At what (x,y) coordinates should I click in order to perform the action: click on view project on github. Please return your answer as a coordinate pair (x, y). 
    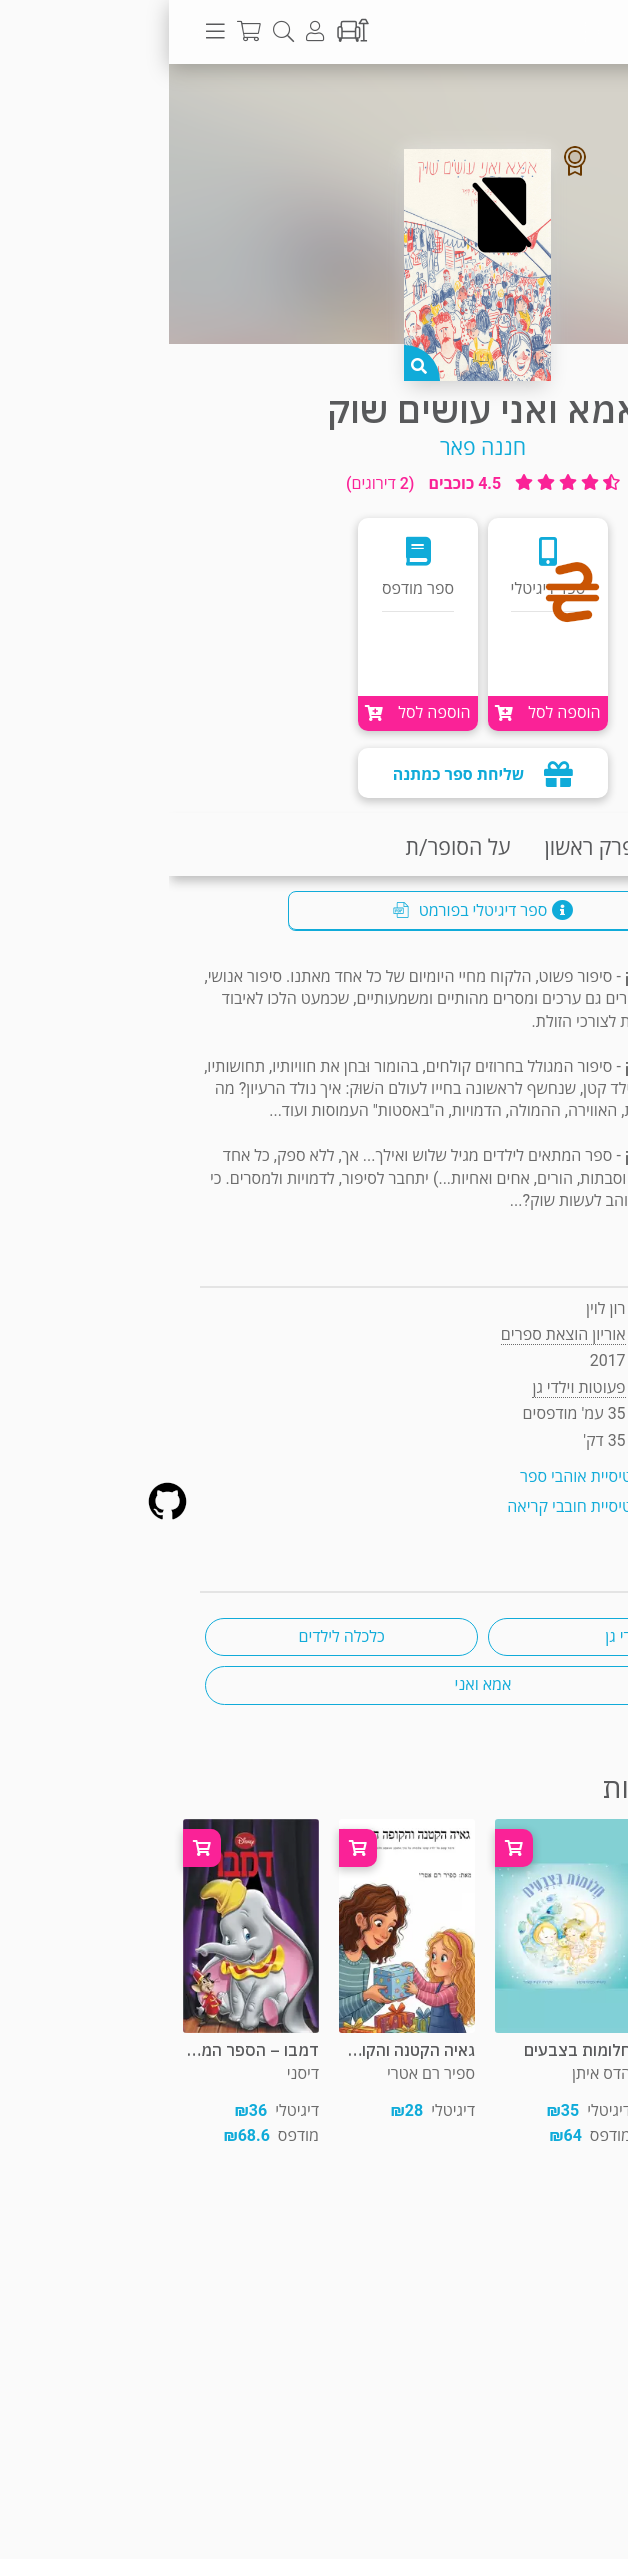
    Looking at the image, I should click on (167, 1501).